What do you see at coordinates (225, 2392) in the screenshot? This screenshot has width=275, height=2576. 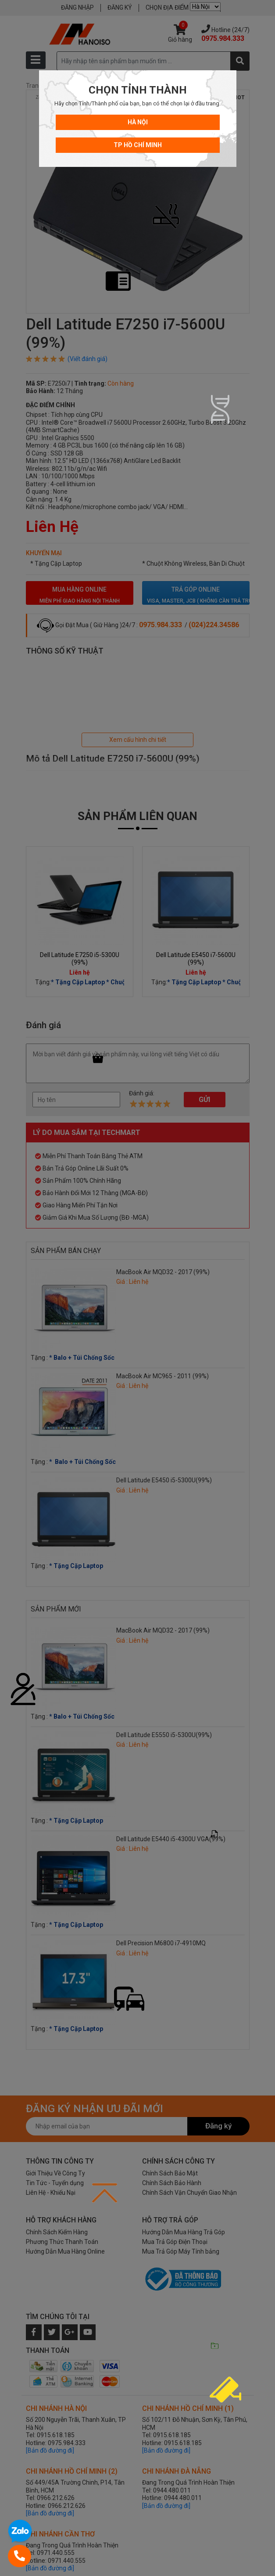 I see `access security camera feed` at bounding box center [225, 2392].